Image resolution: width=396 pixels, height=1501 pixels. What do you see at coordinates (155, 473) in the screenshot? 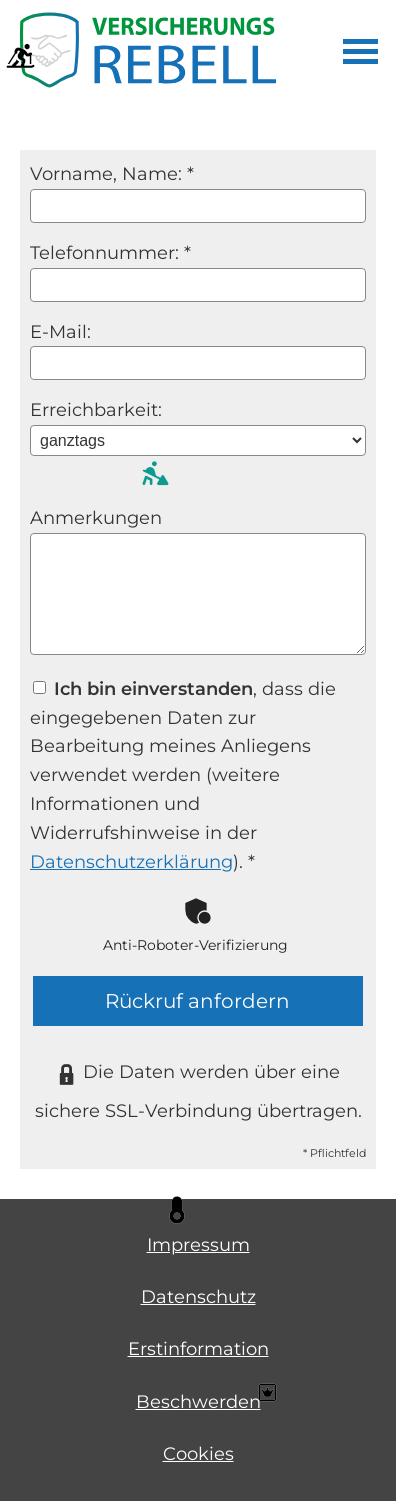
I see `indicates construction or work in progress` at bounding box center [155, 473].